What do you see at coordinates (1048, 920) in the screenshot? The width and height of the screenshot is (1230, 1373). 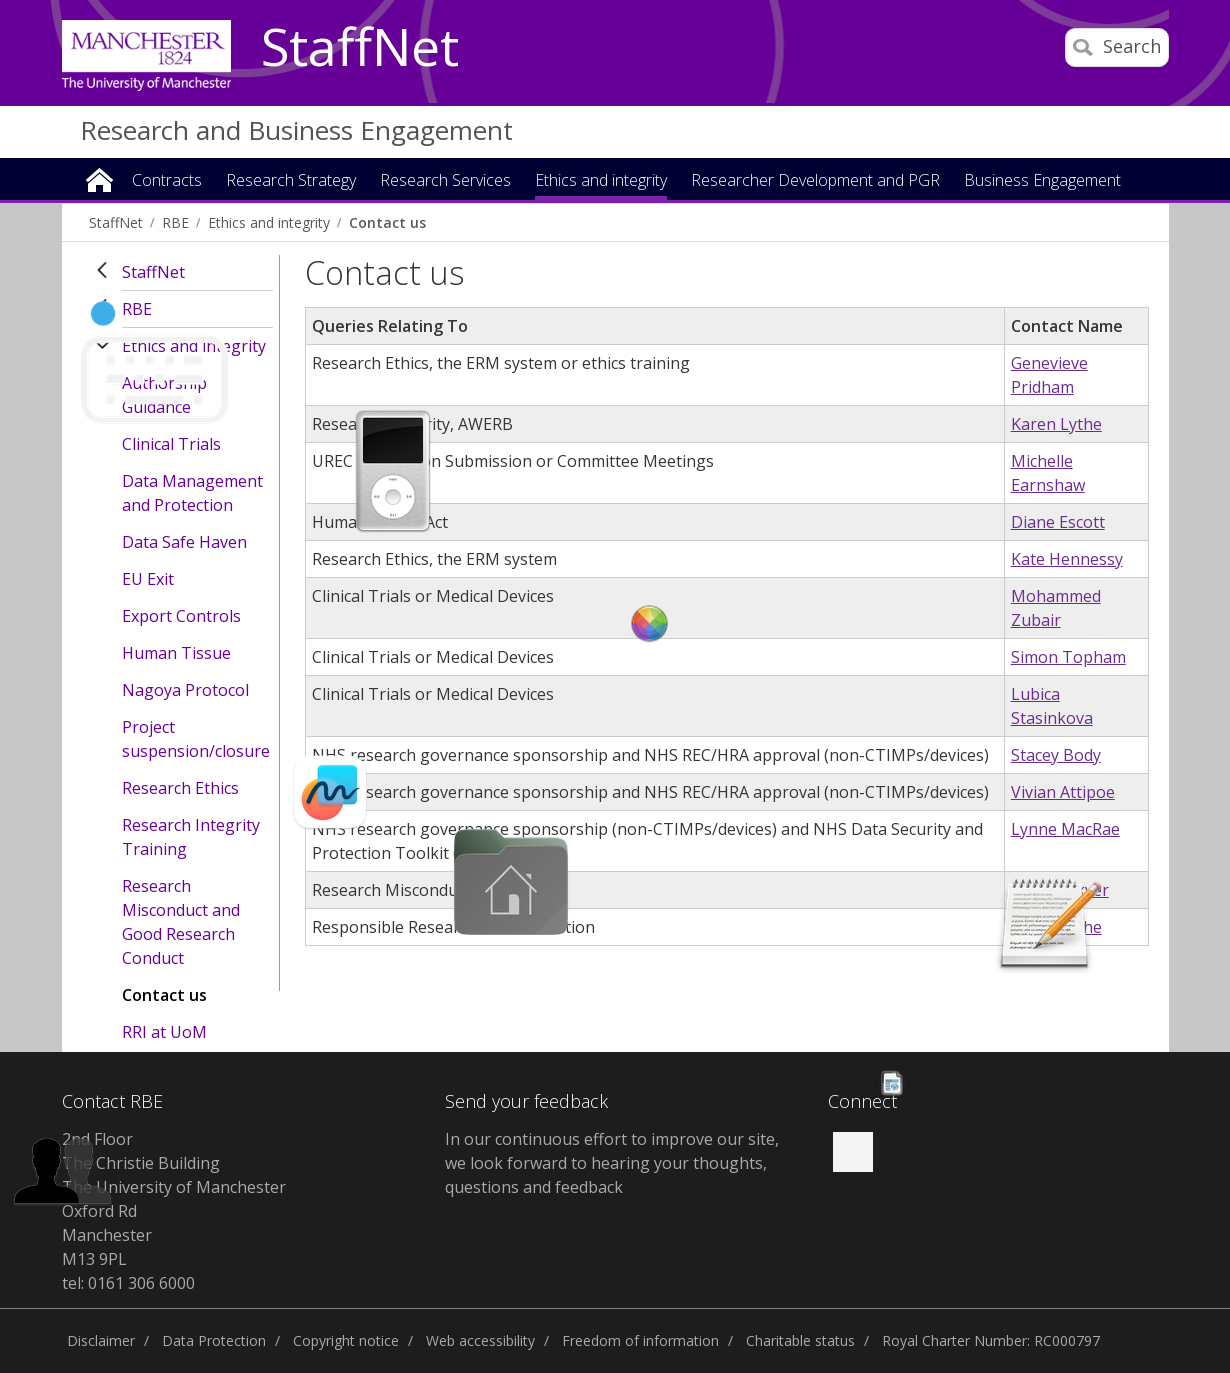 I see `open text editor application` at bounding box center [1048, 920].